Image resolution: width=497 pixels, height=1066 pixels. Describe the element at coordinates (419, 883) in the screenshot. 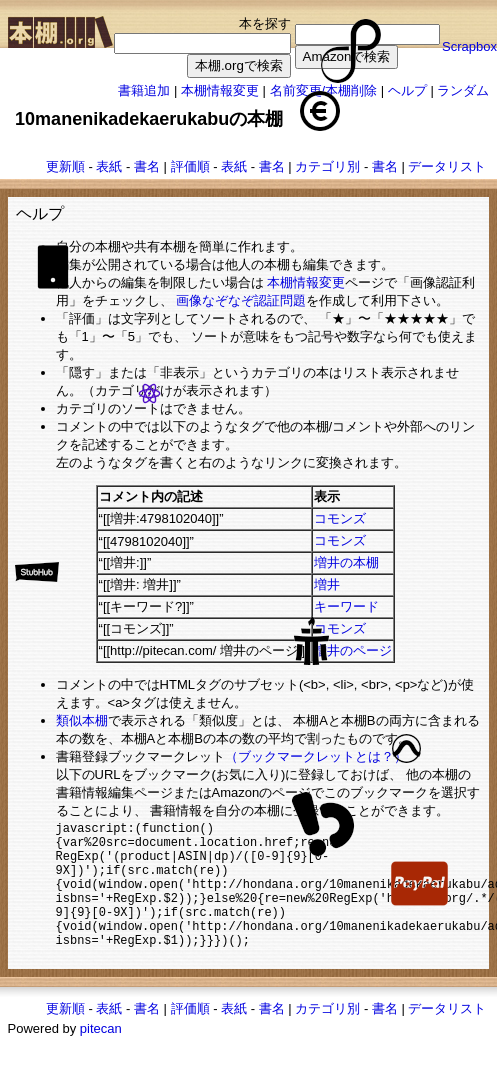

I see `pay with PayPal` at that location.